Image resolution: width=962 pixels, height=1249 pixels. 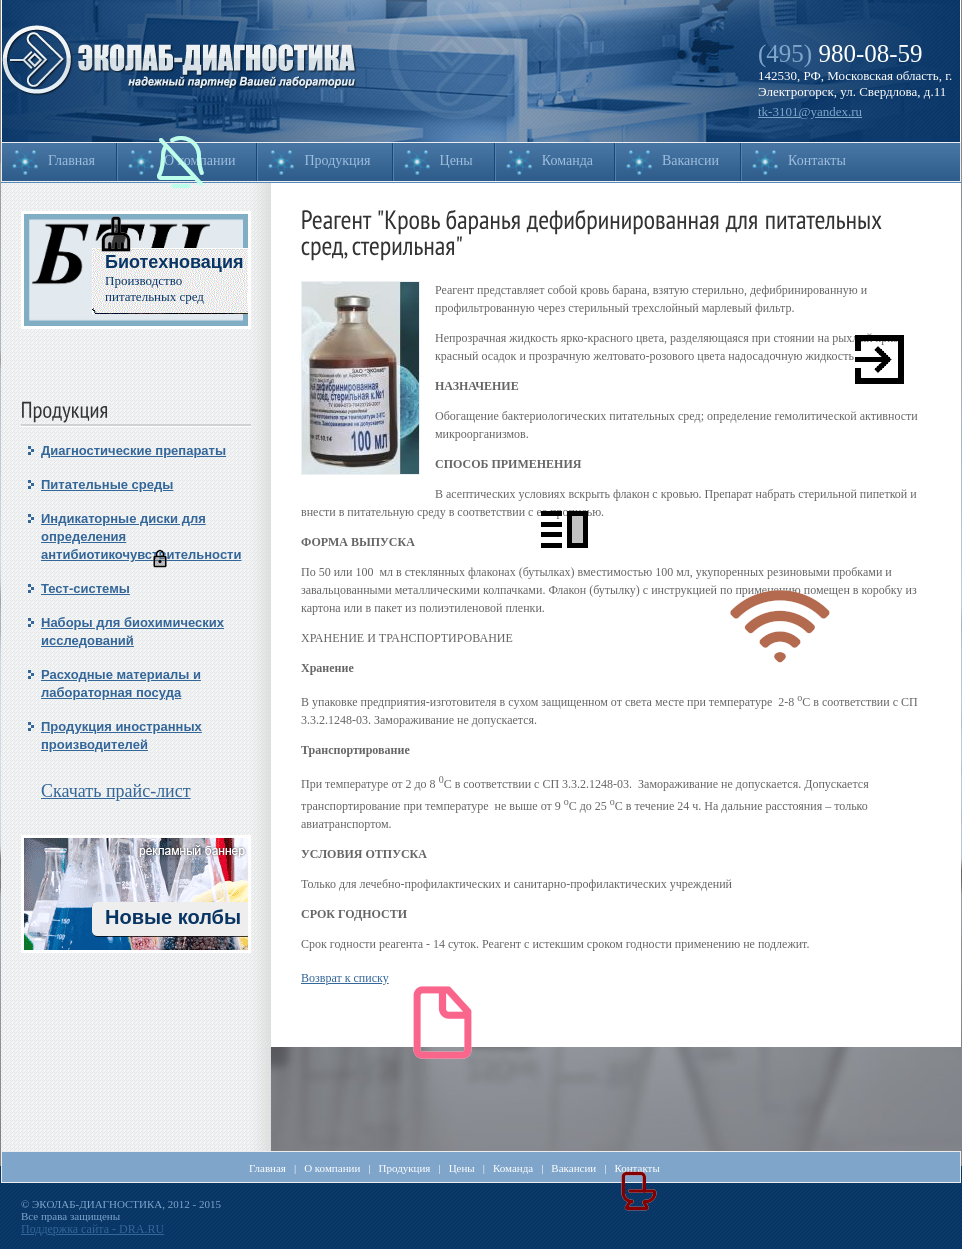 What do you see at coordinates (160, 559) in the screenshot?
I see `lock or secure this item` at bounding box center [160, 559].